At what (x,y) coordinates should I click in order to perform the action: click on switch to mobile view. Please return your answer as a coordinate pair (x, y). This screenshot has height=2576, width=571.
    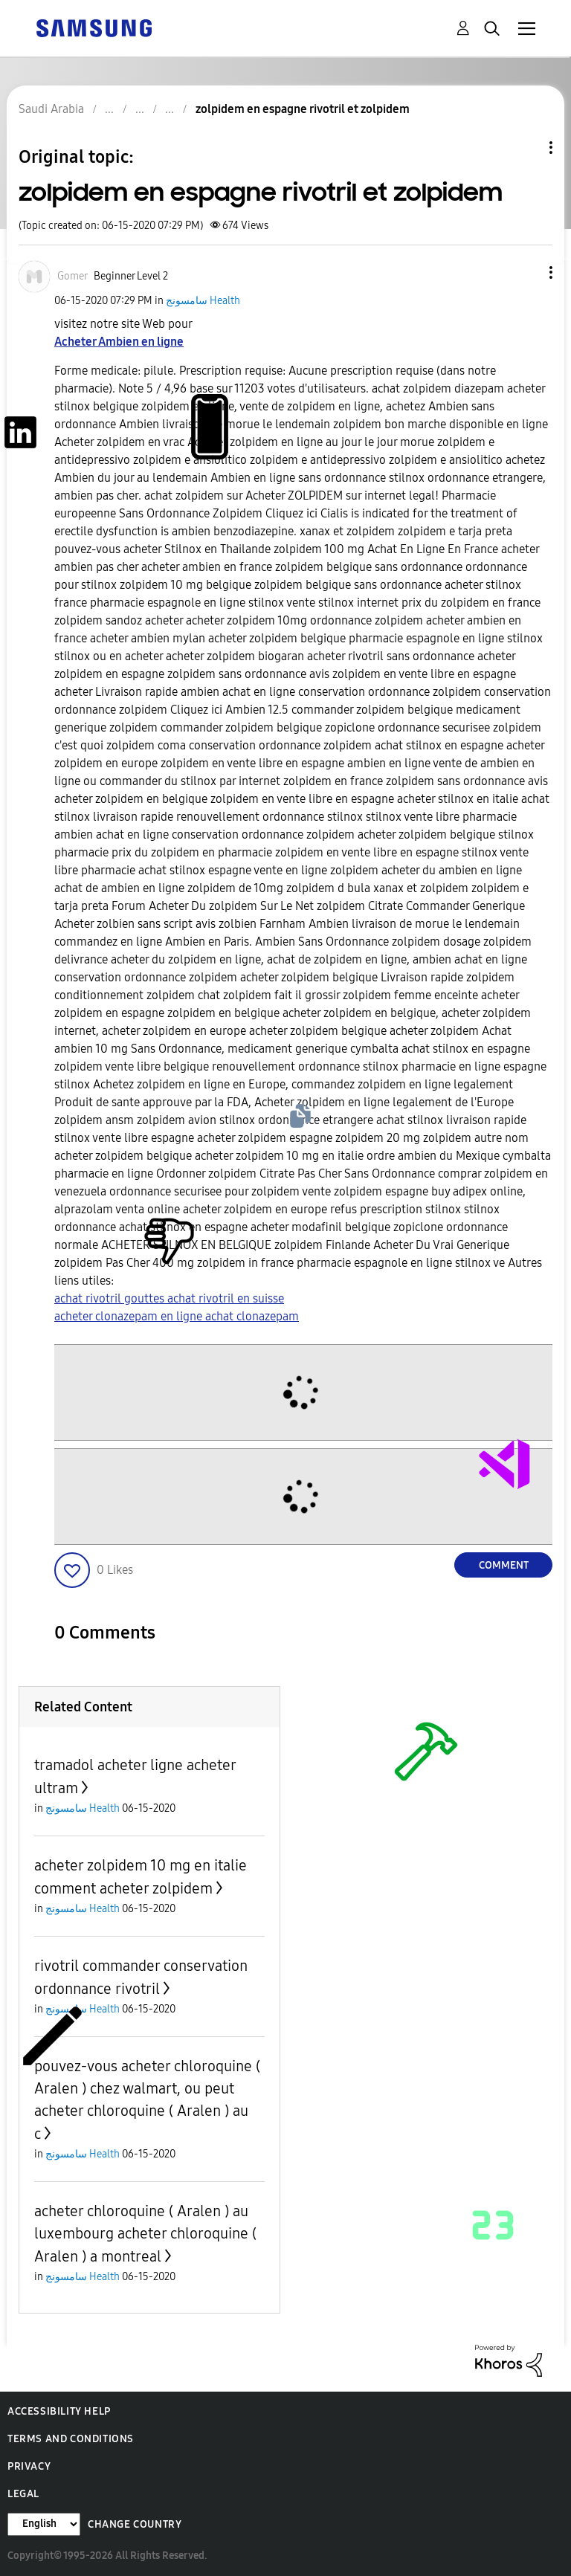
    Looking at the image, I should click on (210, 427).